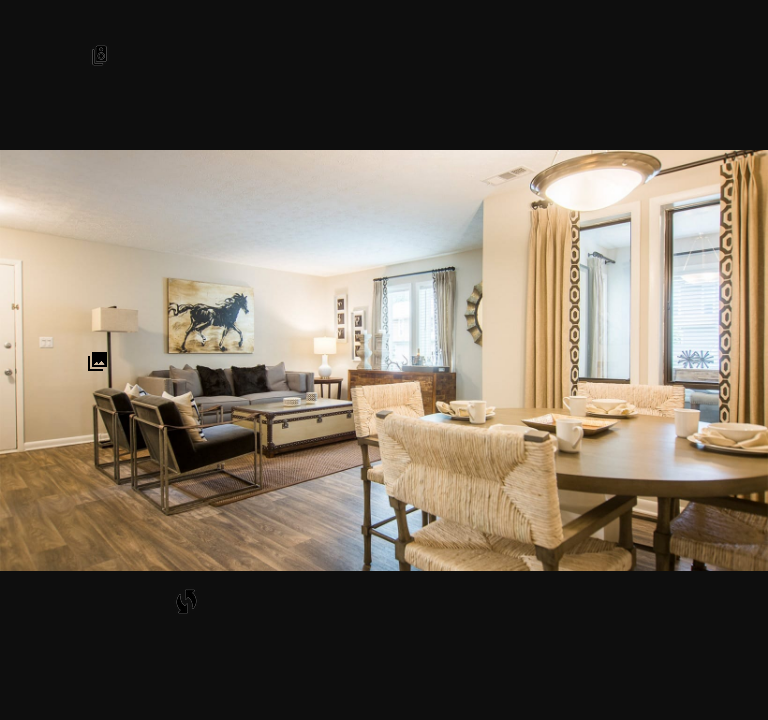 The height and width of the screenshot is (720, 768). I want to click on initiate wifi protected setup (WPS) connection, so click(186, 601).